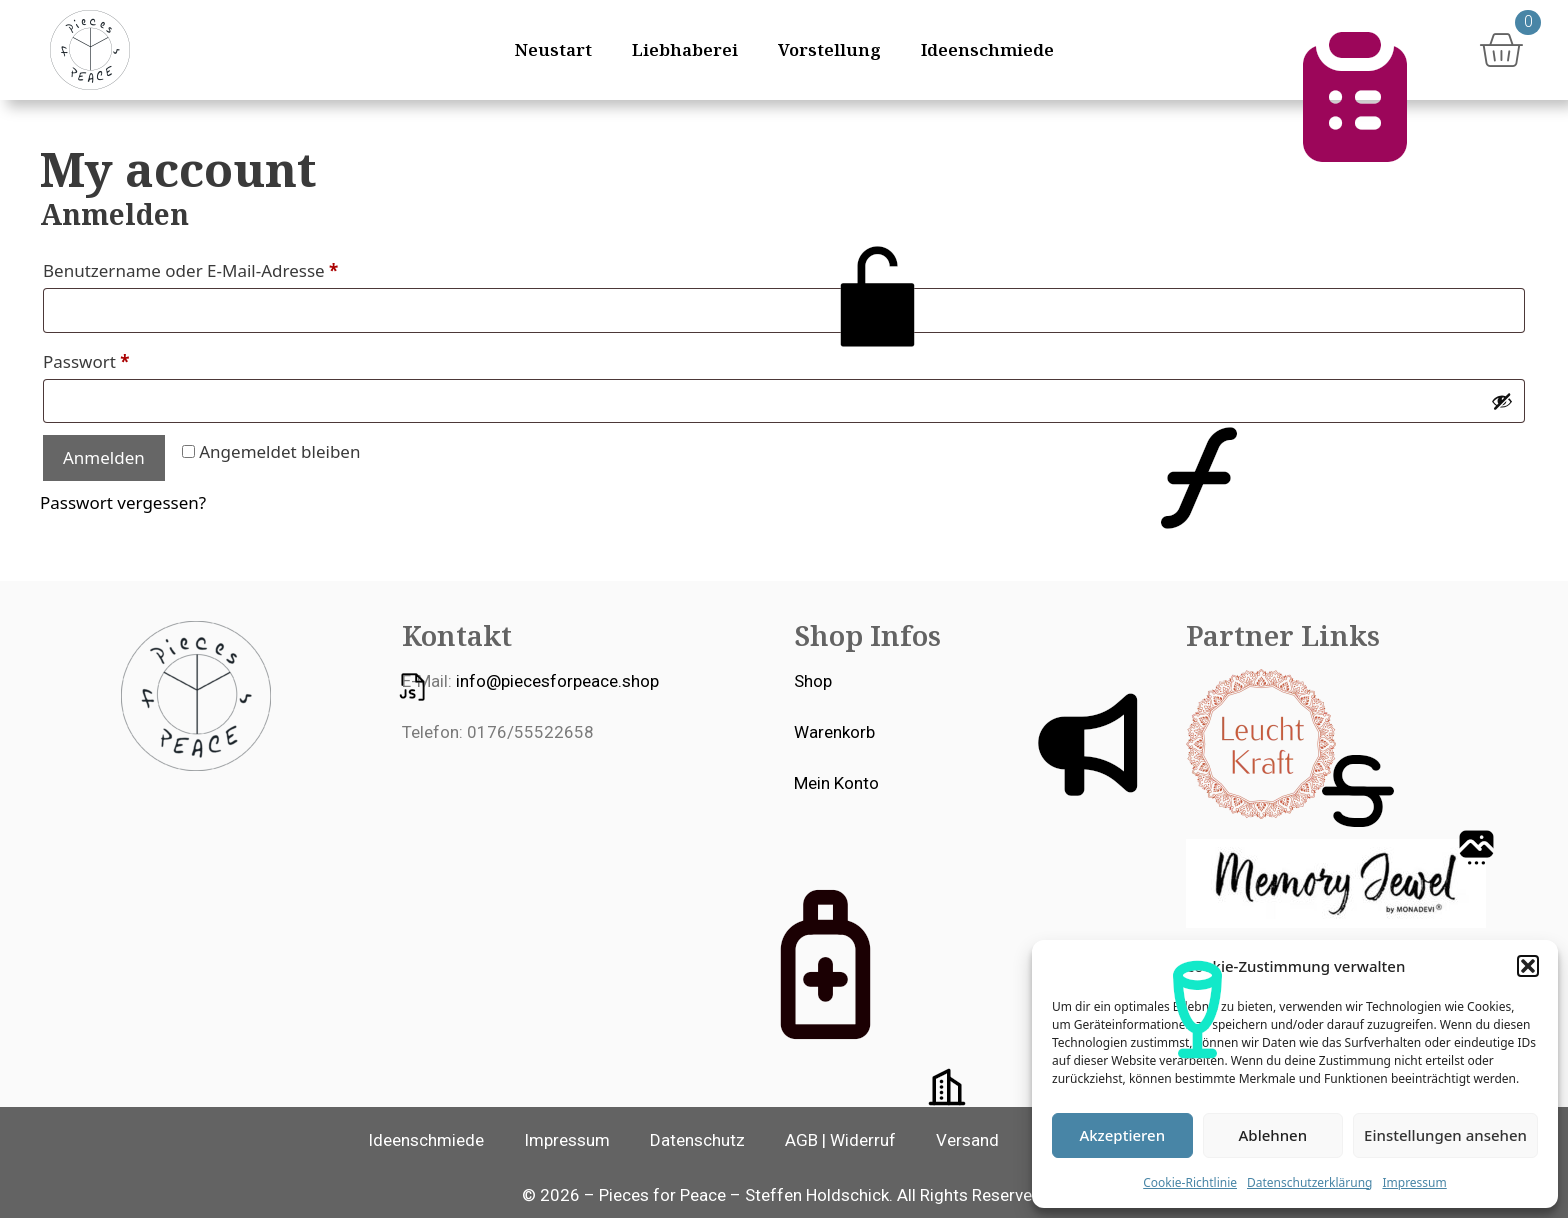 This screenshot has height=1218, width=1568. I want to click on view instant photos or polaroid-style images, so click(1476, 847).